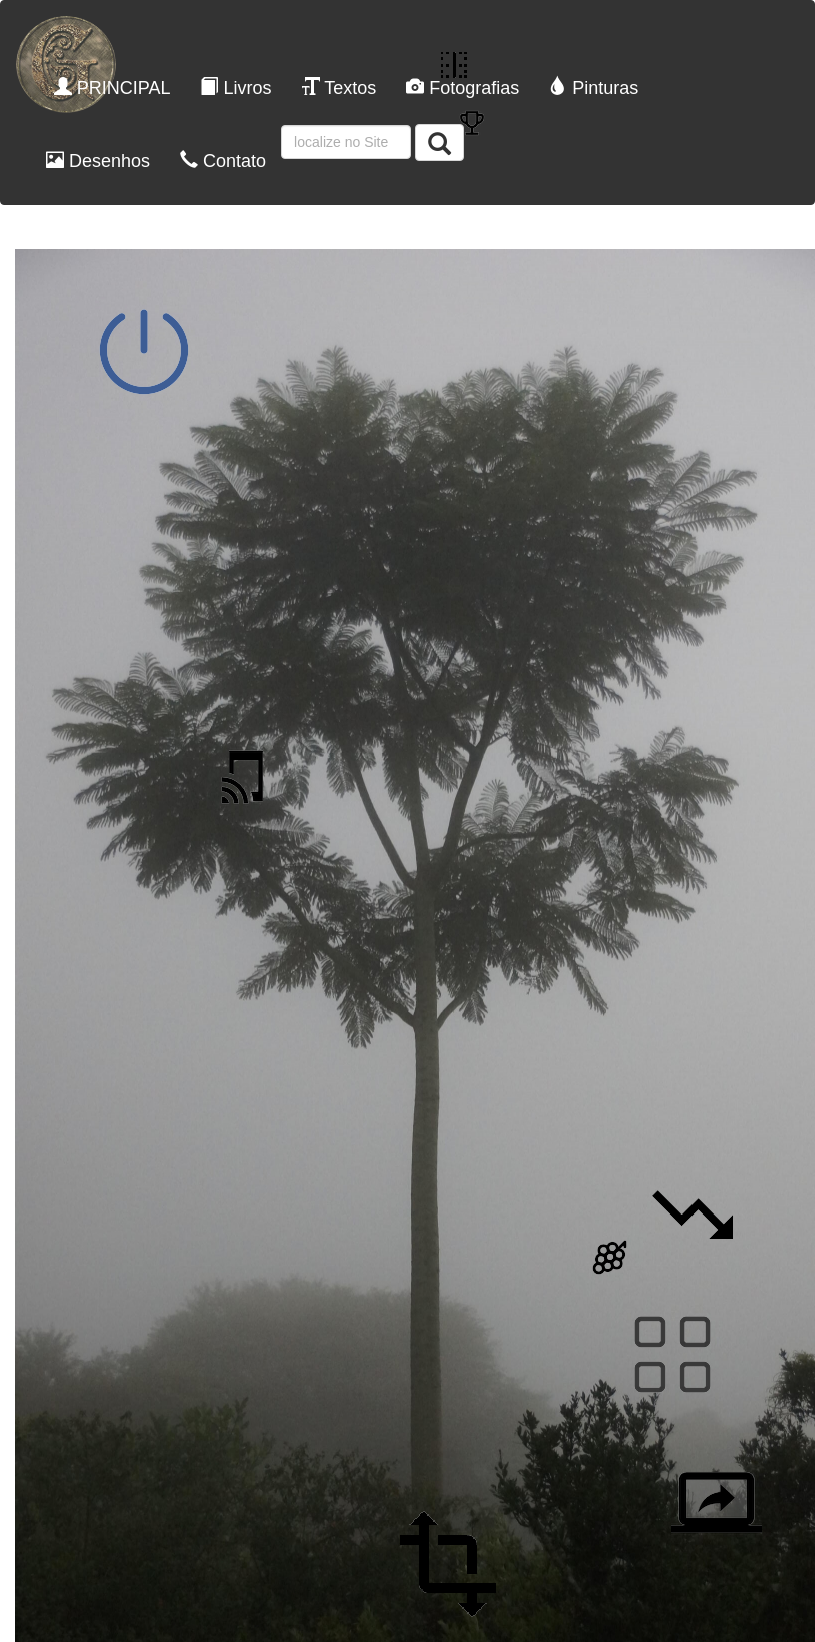  Describe the element at coordinates (609, 1257) in the screenshot. I see `indicates grape or wine-related content` at that location.